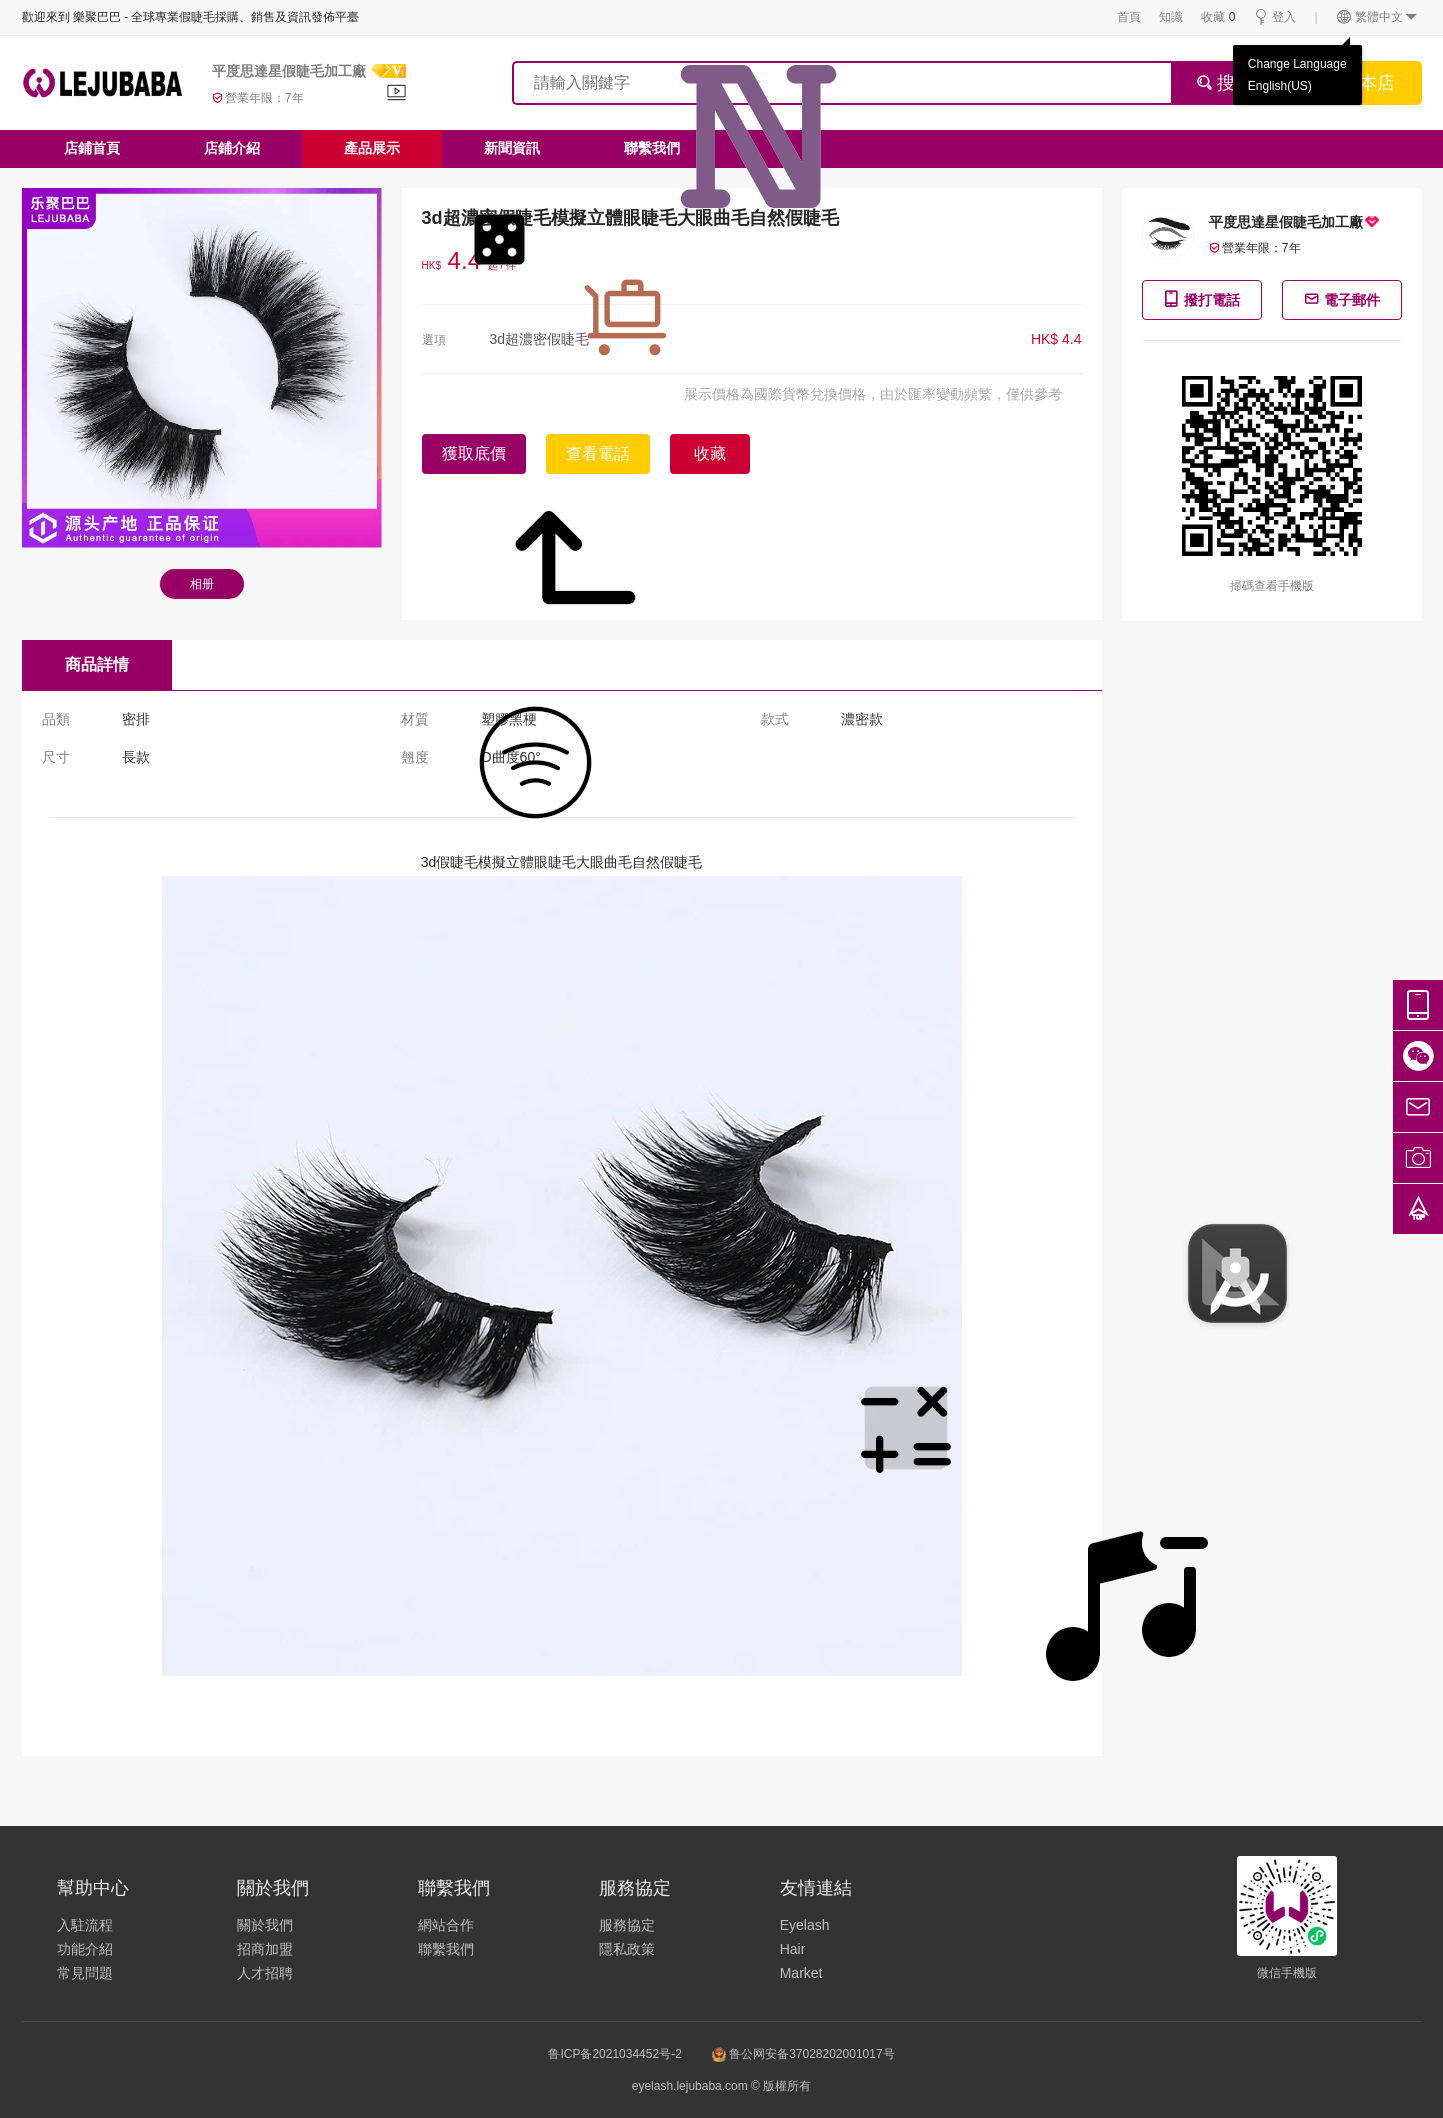  I want to click on open calculator or math tools, so click(906, 1428).